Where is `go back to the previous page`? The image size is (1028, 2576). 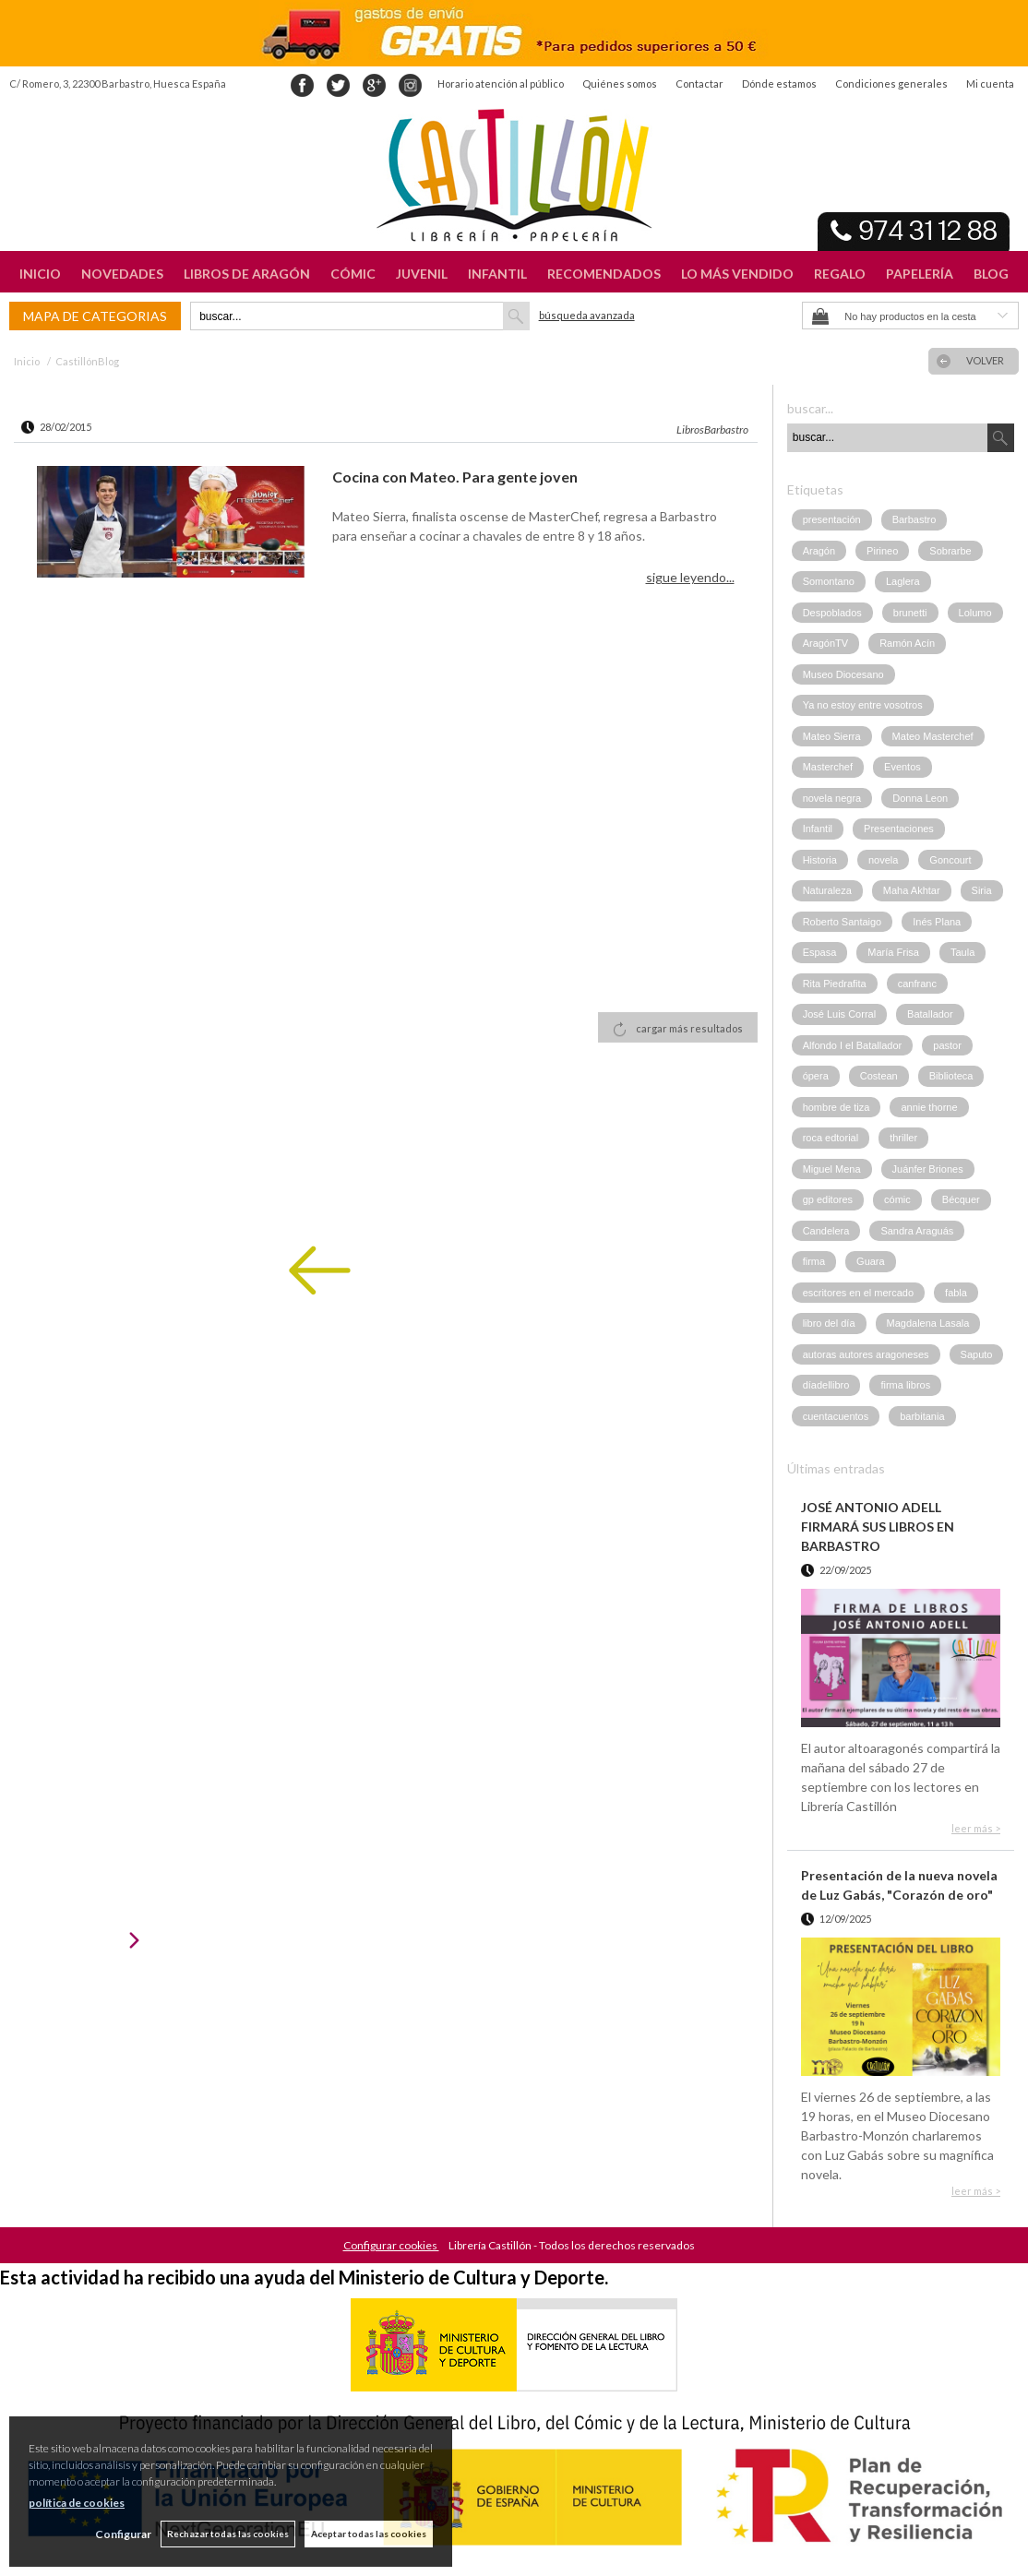 go back to the previous page is located at coordinates (319, 1270).